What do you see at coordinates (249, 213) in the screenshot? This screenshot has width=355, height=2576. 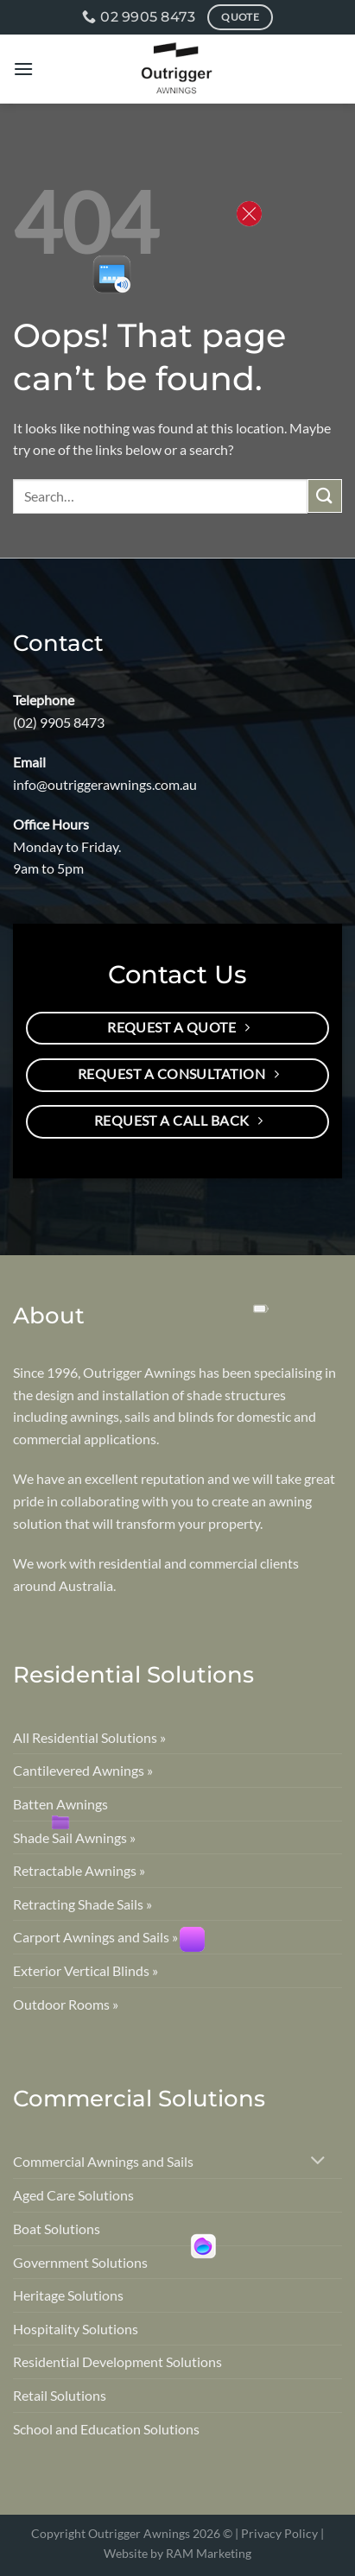 I see `indicates a sync error with a shared file or folder` at bounding box center [249, 213].